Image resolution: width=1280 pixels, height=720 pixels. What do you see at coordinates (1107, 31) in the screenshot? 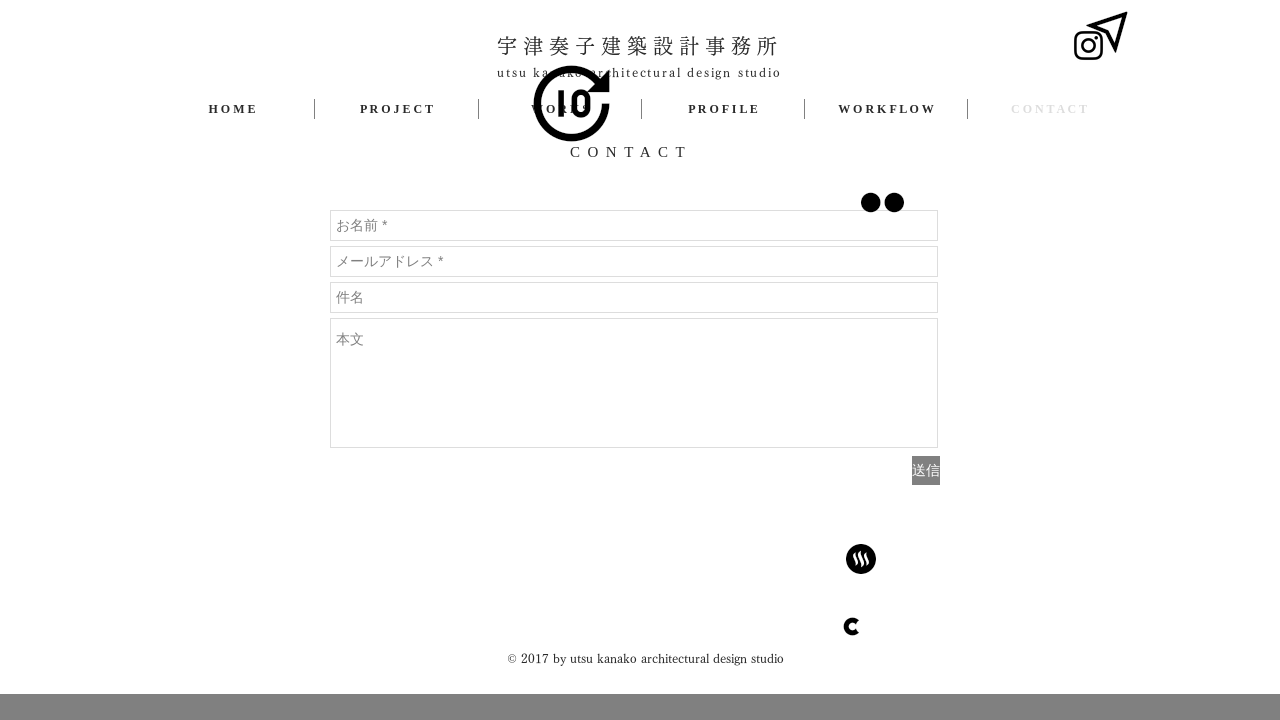
I see `send a message` at bounding box center [1107, 31].